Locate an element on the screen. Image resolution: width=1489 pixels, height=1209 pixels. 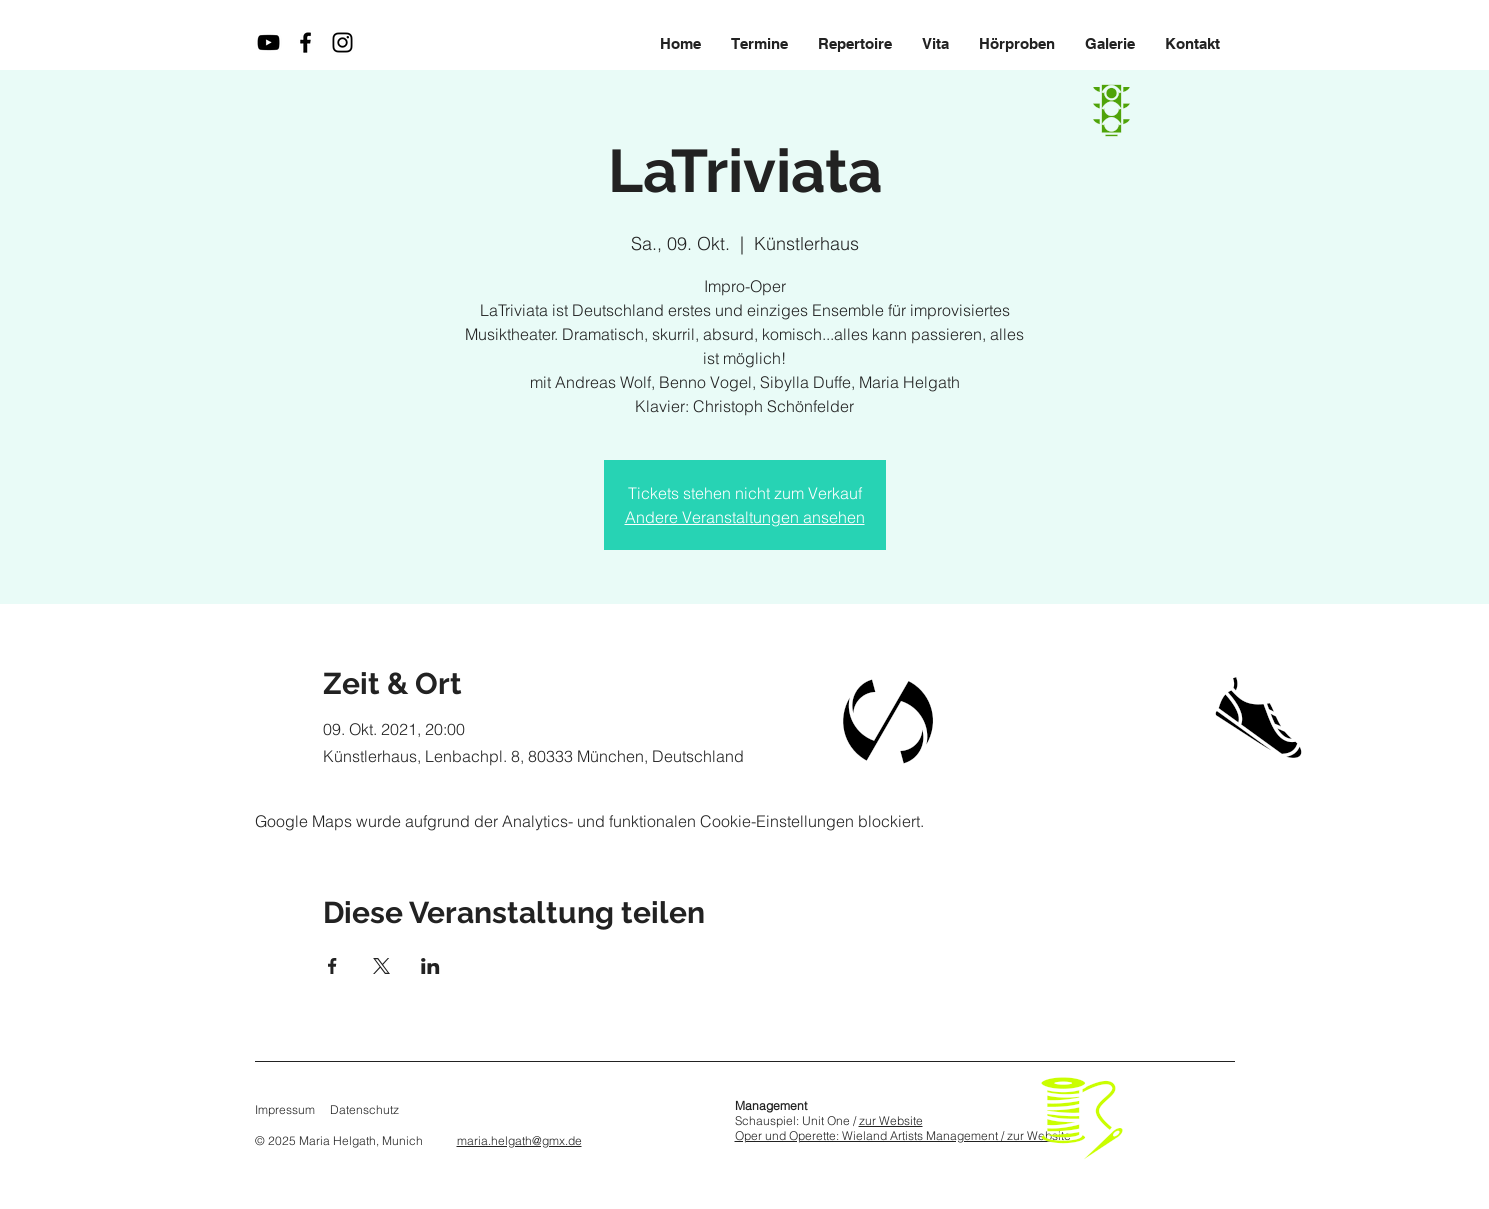
access sewing or crafting tools is located at coordinates (1082, 1115).